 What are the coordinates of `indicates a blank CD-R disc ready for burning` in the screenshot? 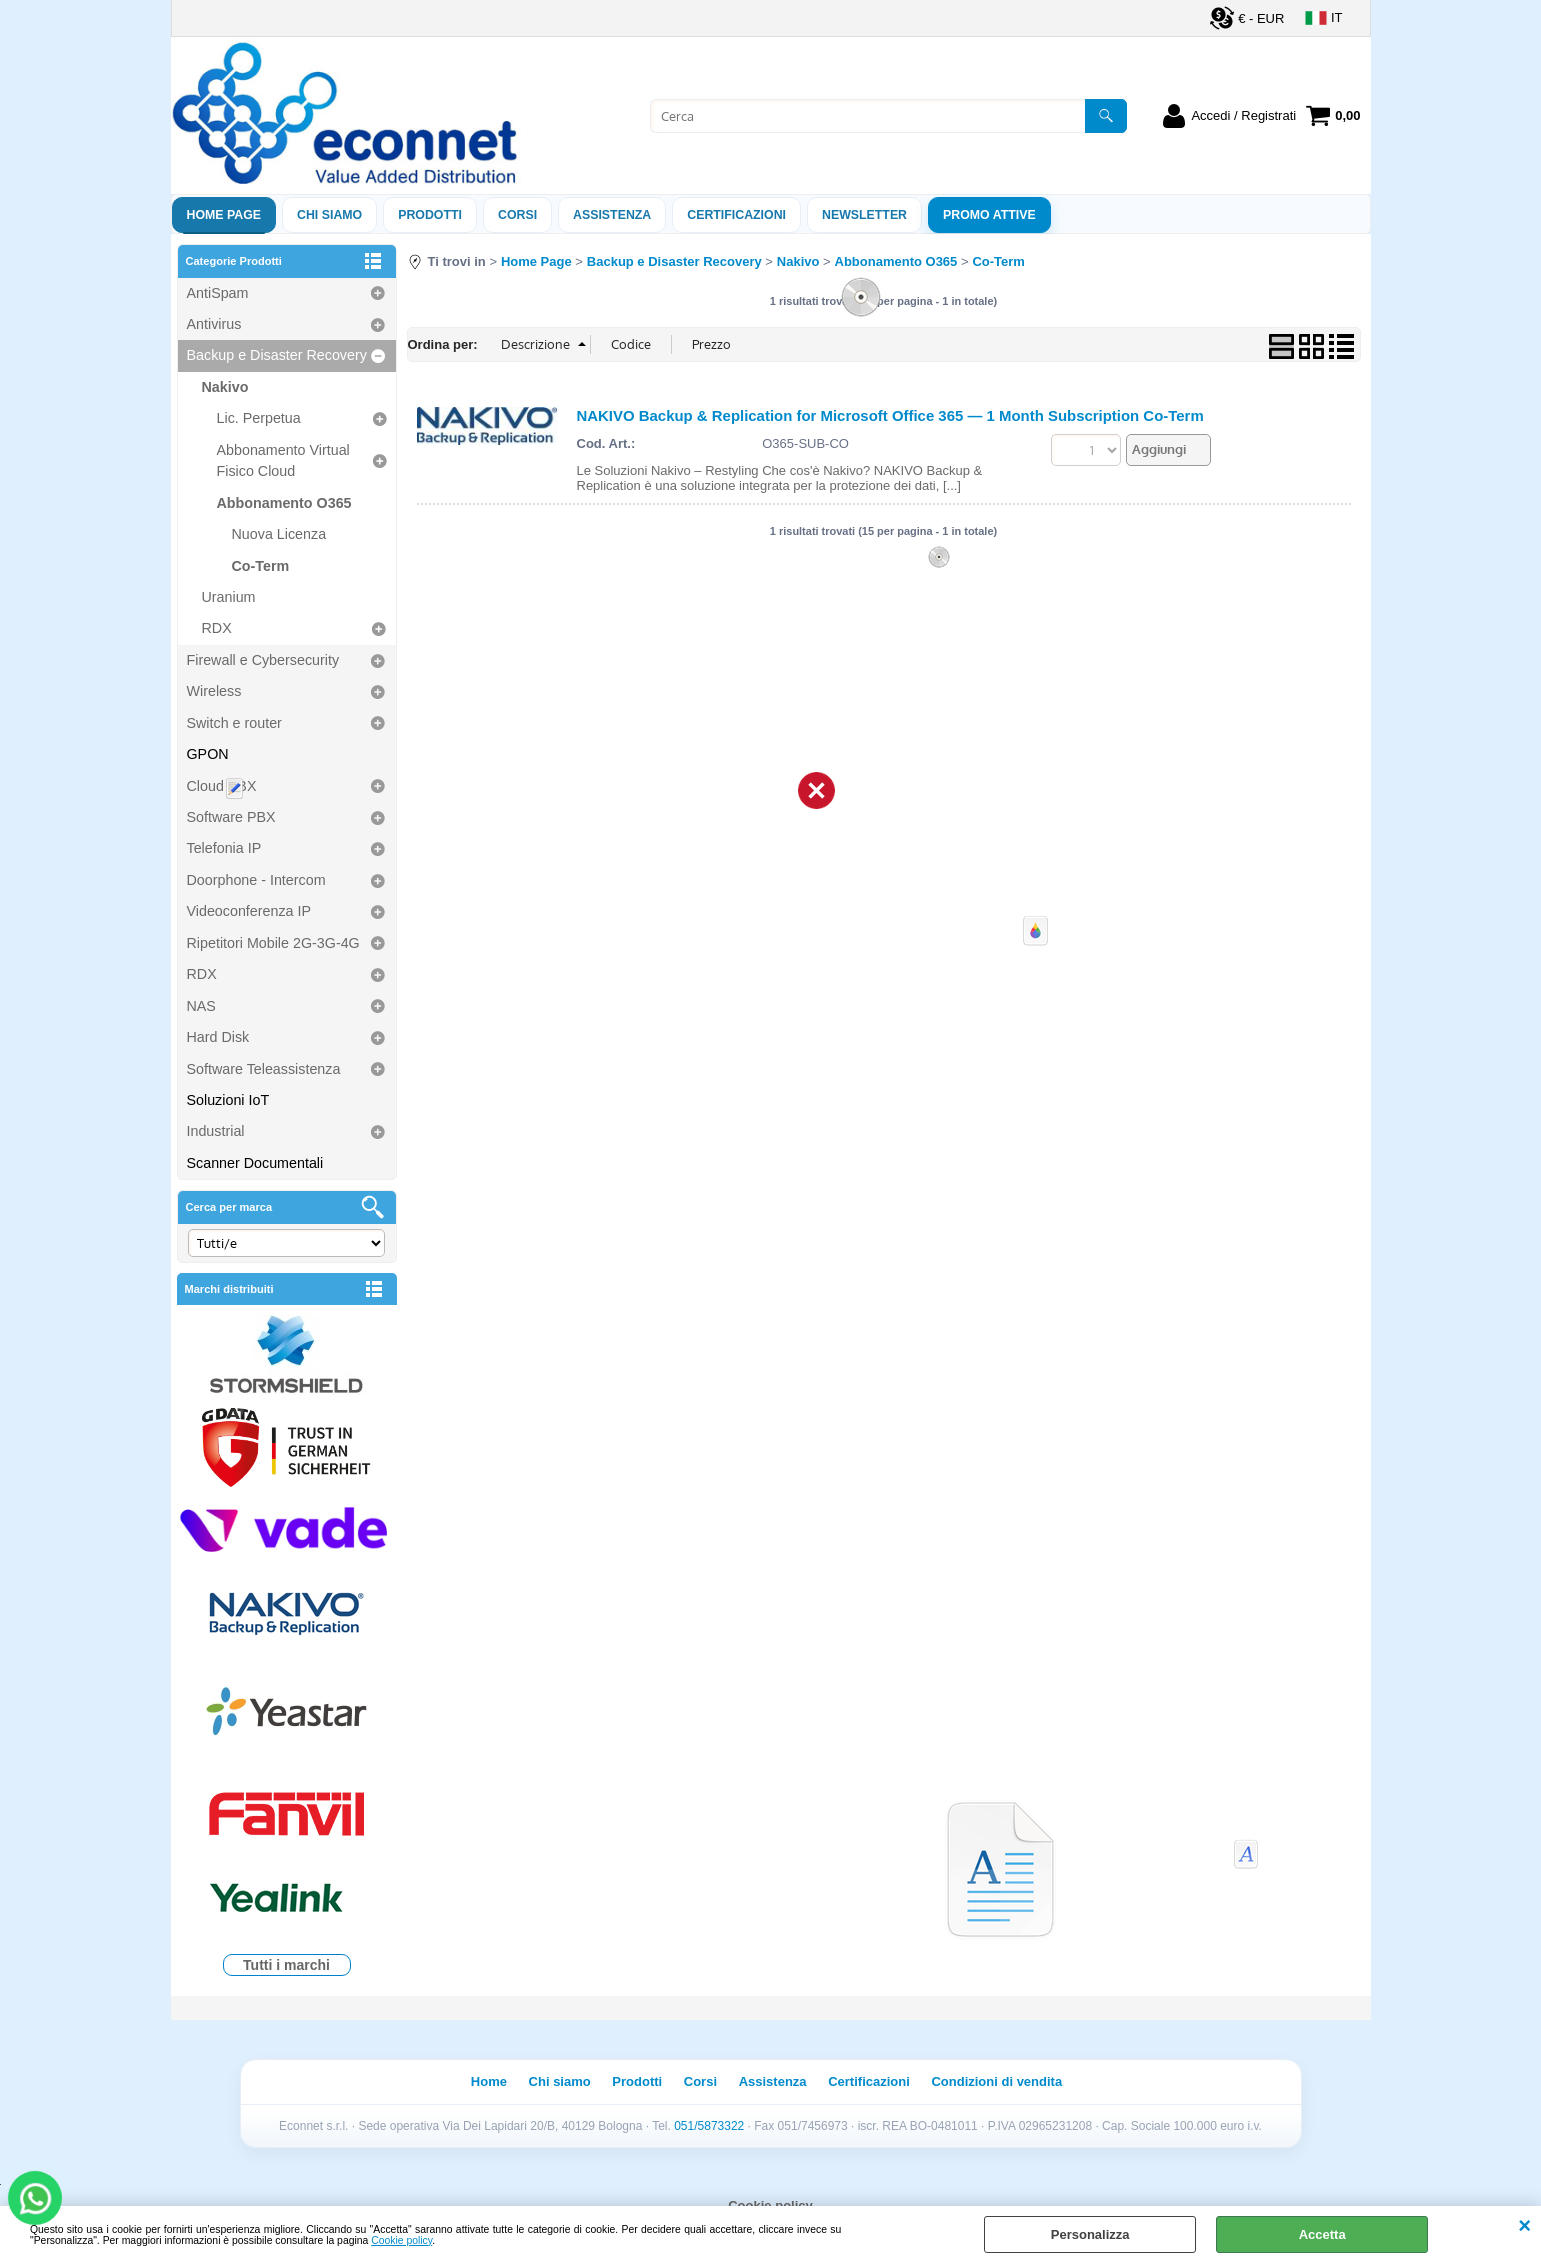 It's located at (861, 297).